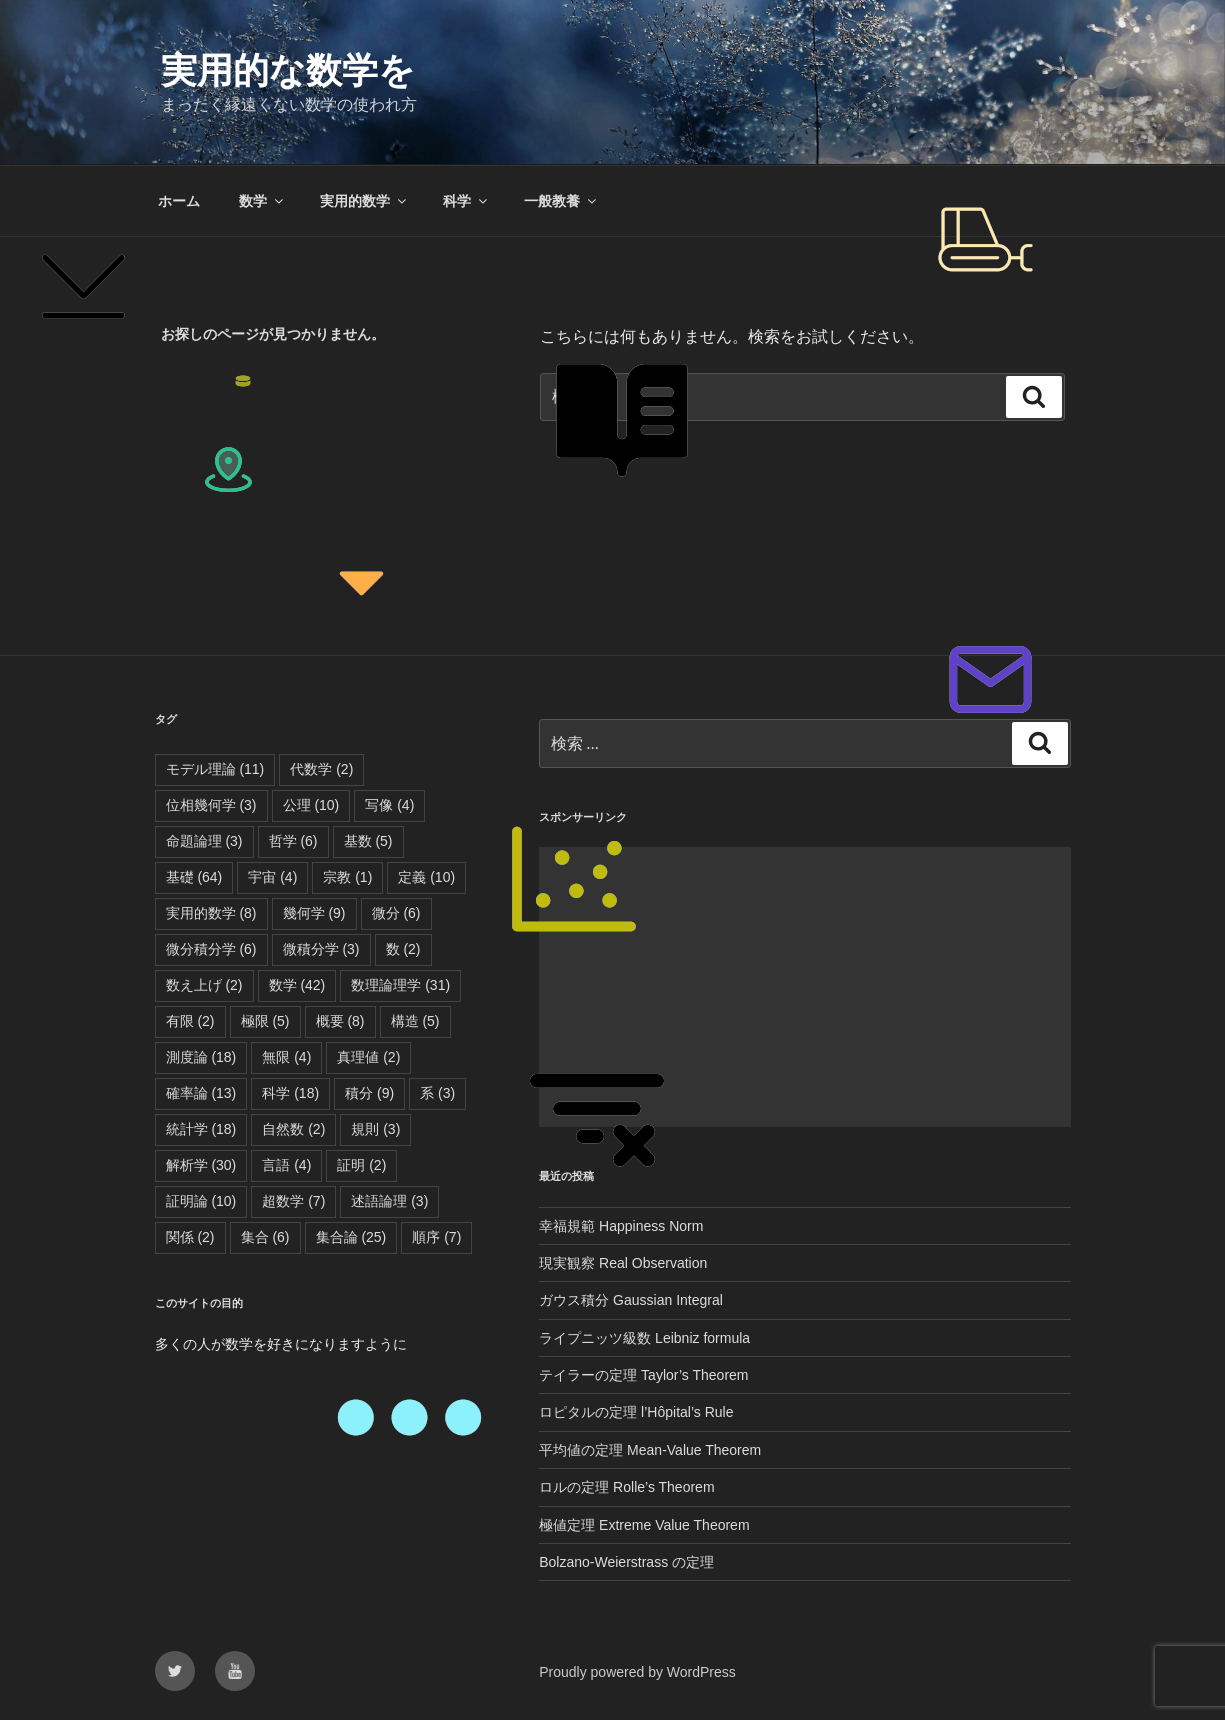 The width and height of the screenshot is (1225, 1720). Describe the element at coordinates (243, 381) in the screenshot. I see `hockey or ice sports category` at that location.